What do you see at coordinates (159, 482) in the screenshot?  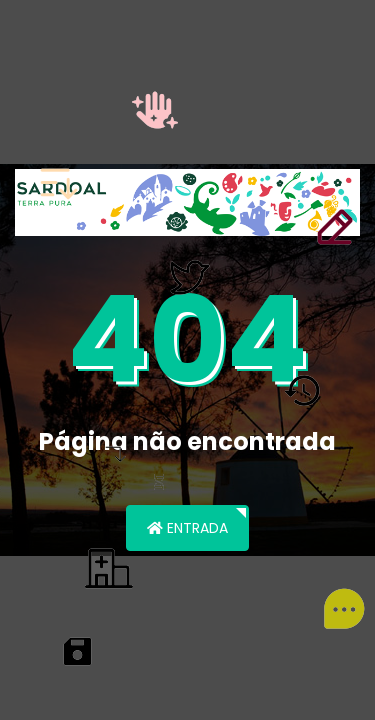 I see `access genetic or DNA-related information` at bounding box center [159, 482].